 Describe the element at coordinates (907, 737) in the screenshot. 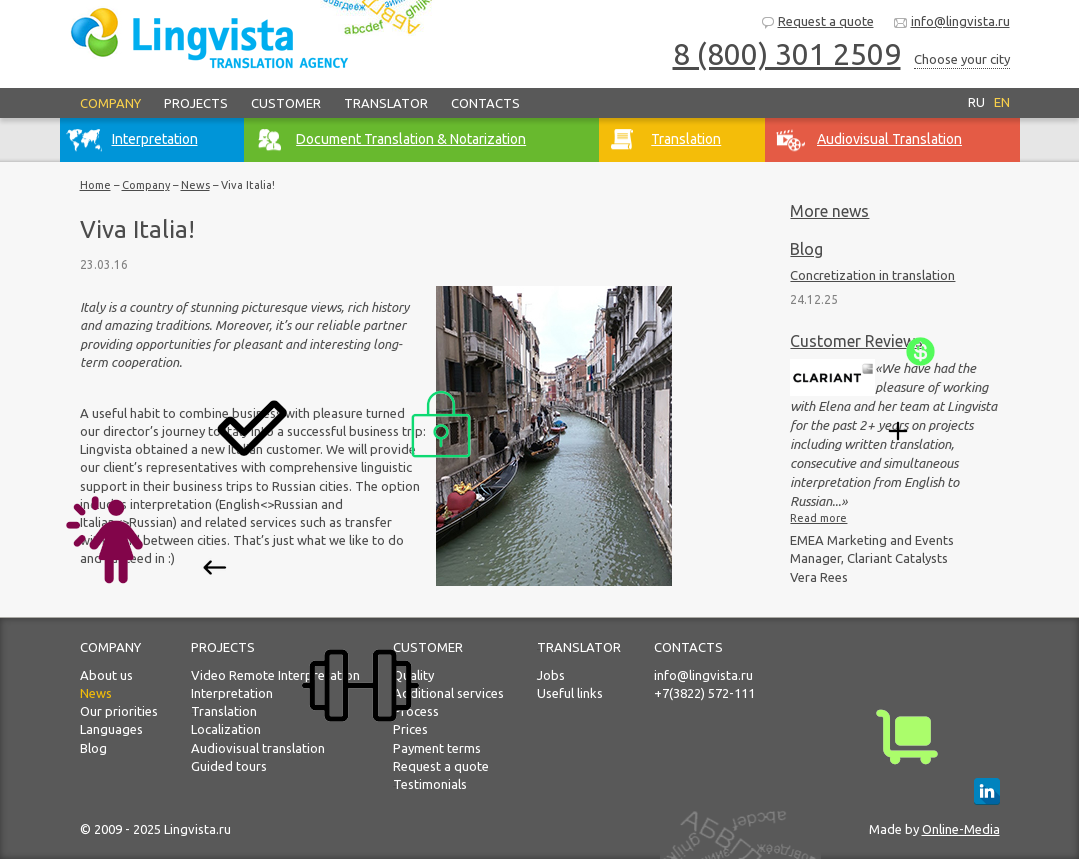

I see `view shipping or delivery status` at that location.